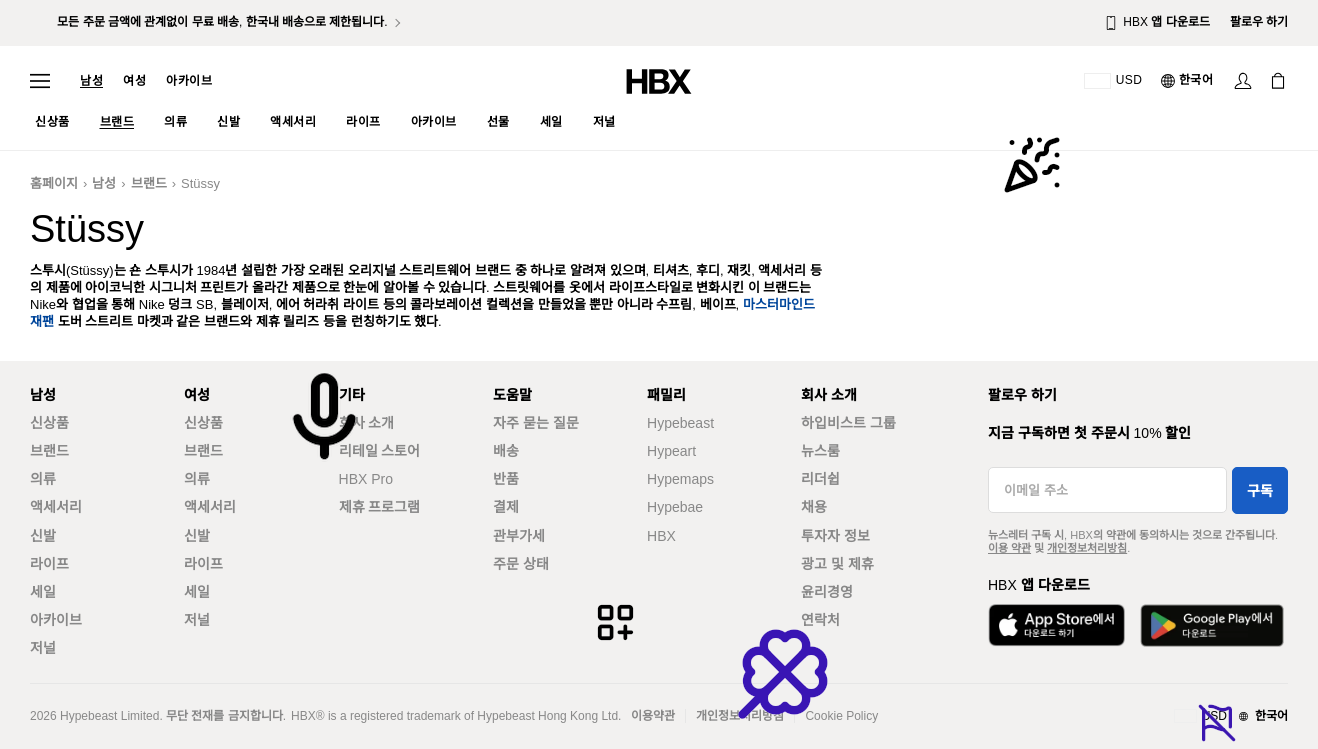 The image size is (1318, 749). What do you see at coordinates (1032, 165) in the screenshot?
I see `celebrate a completed milestone or achievement` at bounding box center [1032, 165].